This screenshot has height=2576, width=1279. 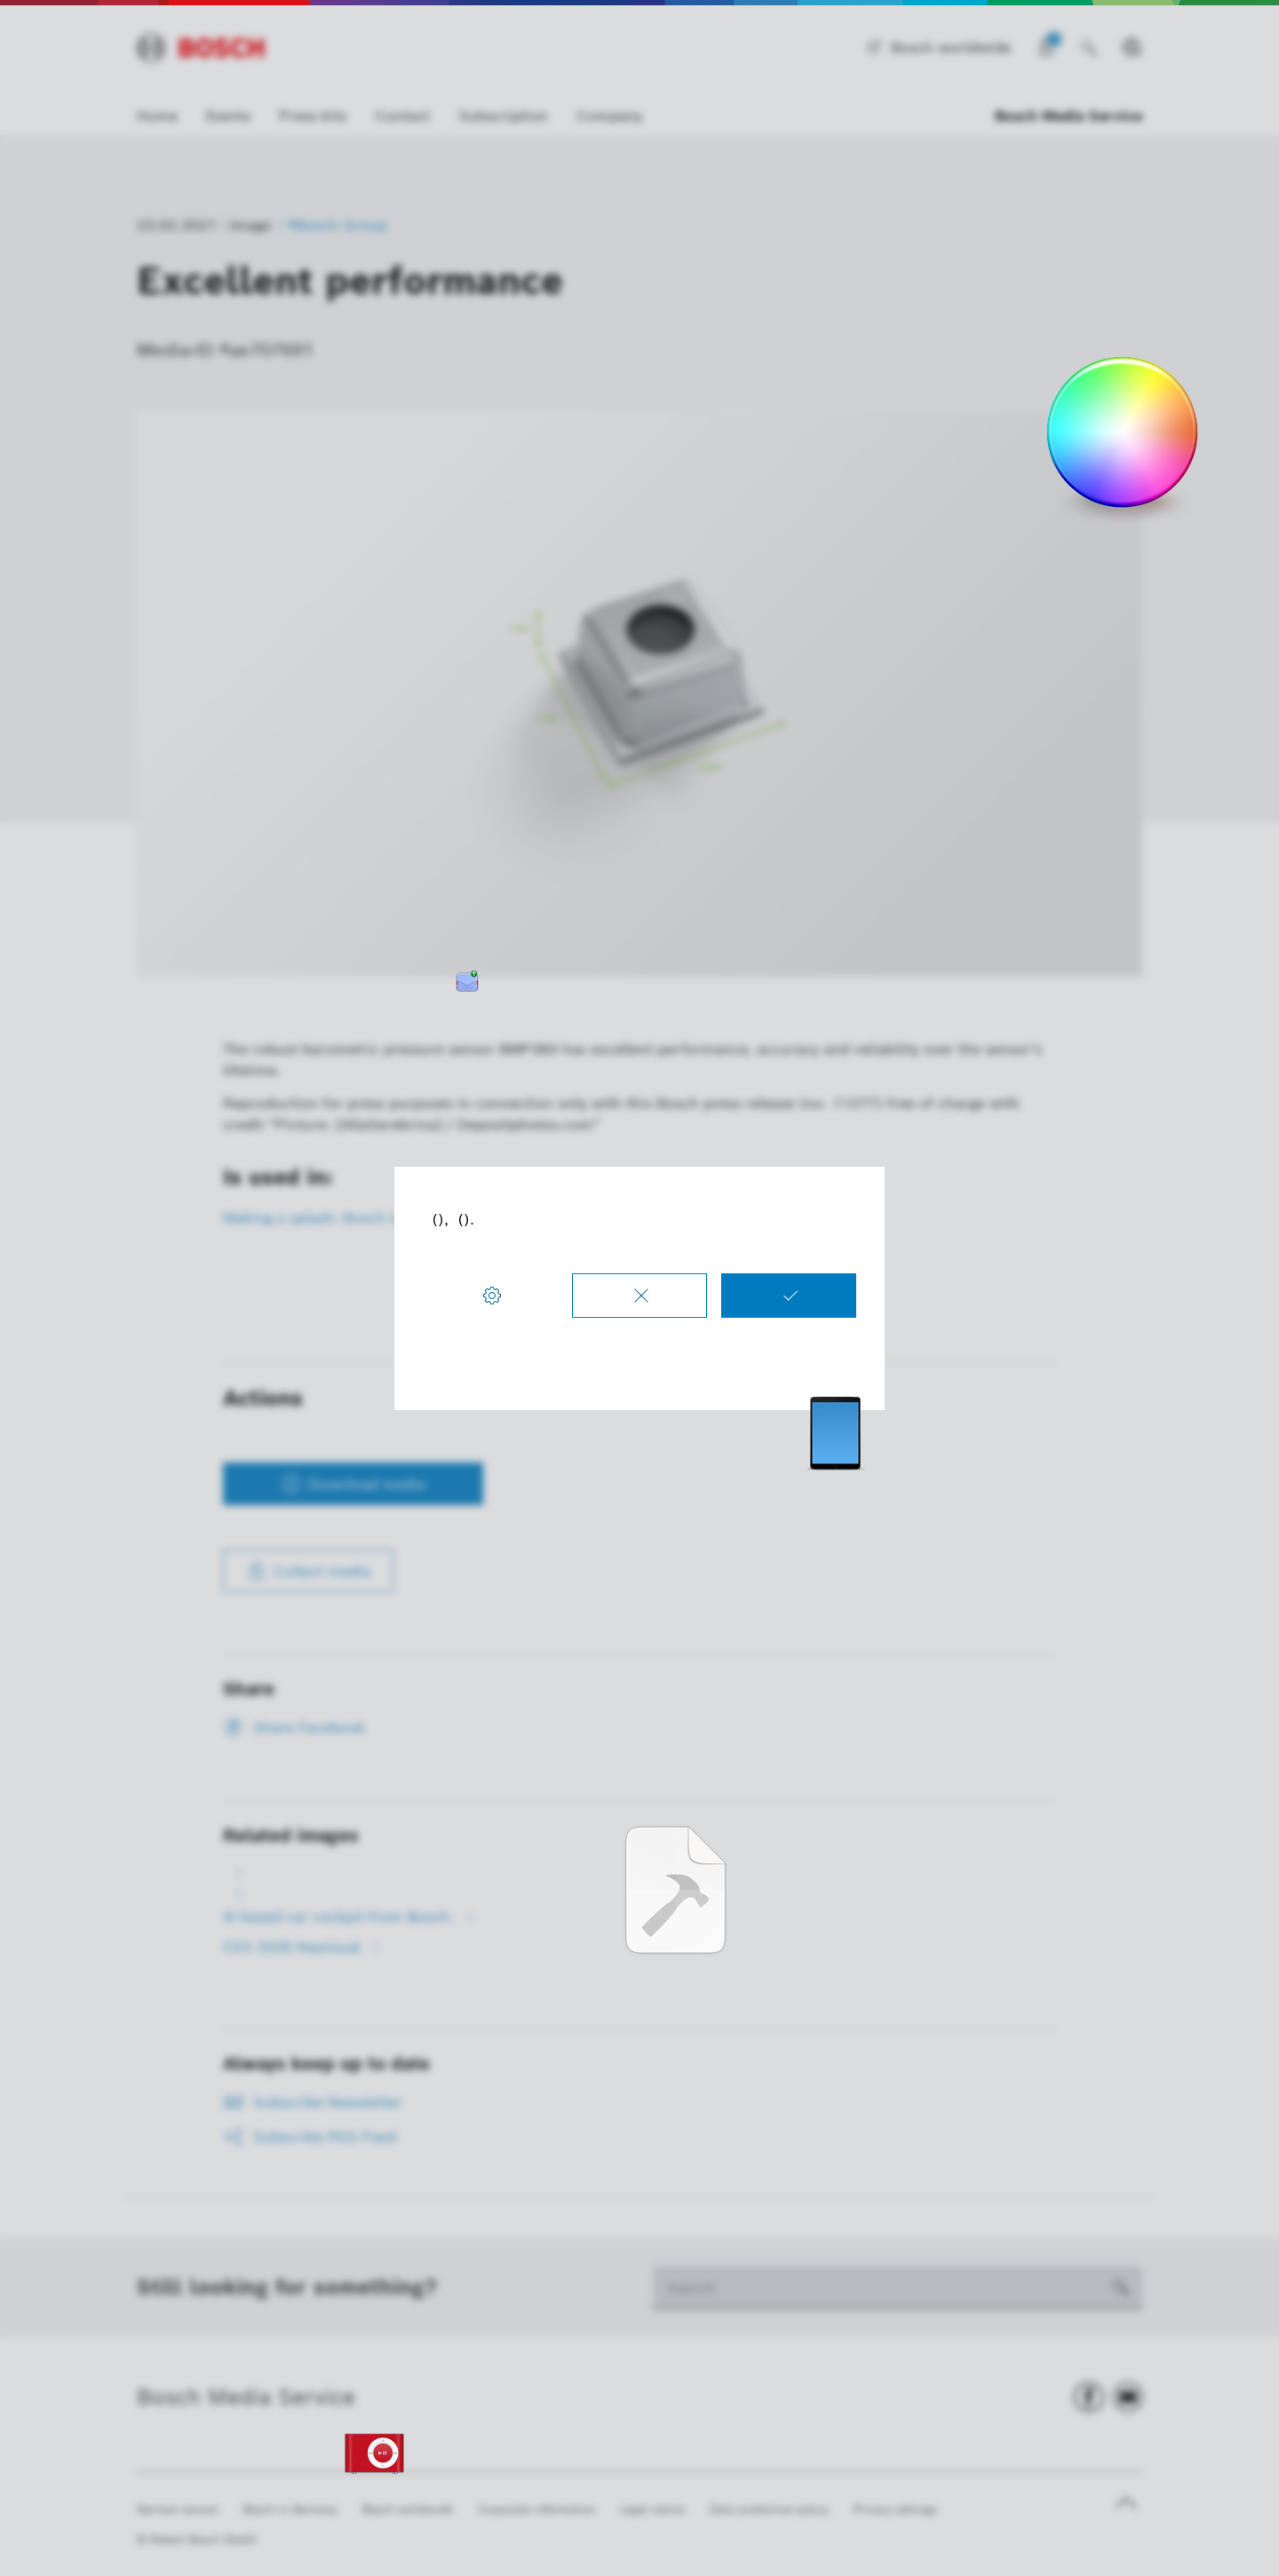 What do you see at coordinates (675, 1890) in the screenshot?
I see `makefile document used for build automation` at bounding box center [675, 1890].